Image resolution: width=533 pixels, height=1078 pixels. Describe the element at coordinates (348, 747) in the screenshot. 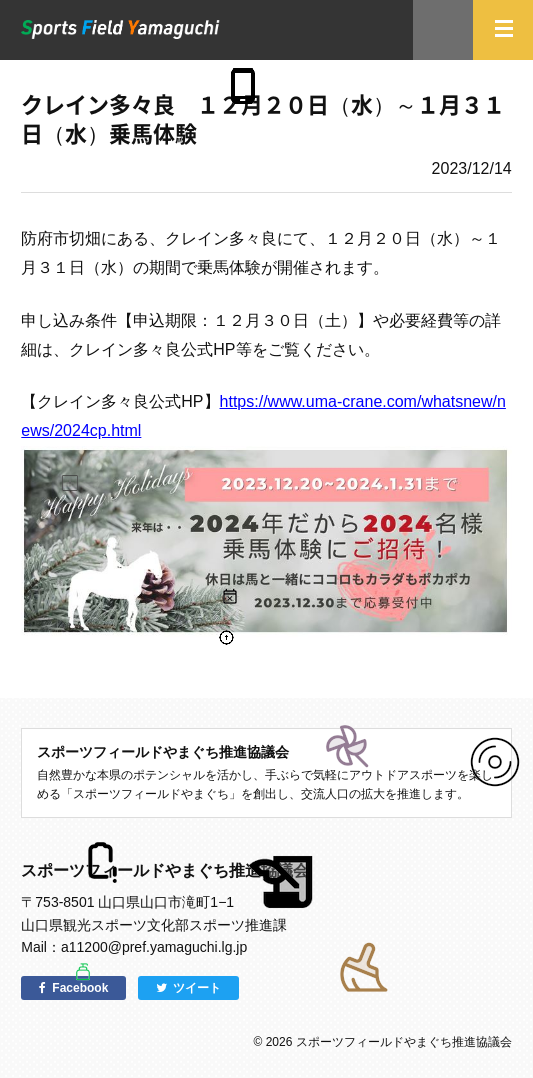

I see `decorative or playful element indicating a fun feature` at that location.